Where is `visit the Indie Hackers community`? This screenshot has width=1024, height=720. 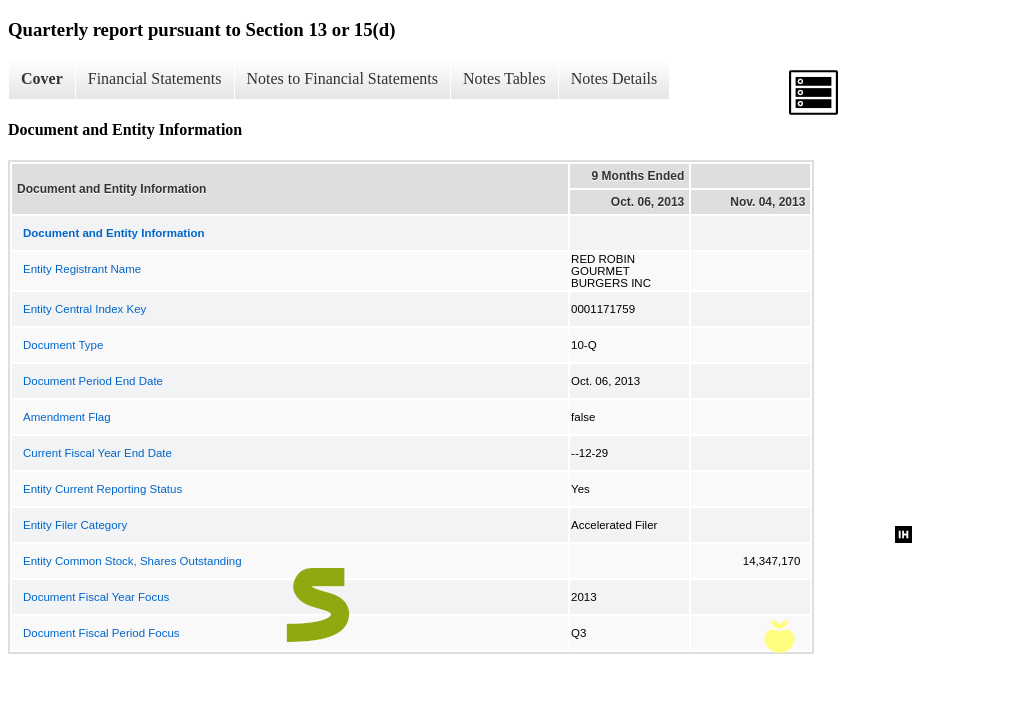 visit the Indie Hackers community is located at coordinates (903, 534).